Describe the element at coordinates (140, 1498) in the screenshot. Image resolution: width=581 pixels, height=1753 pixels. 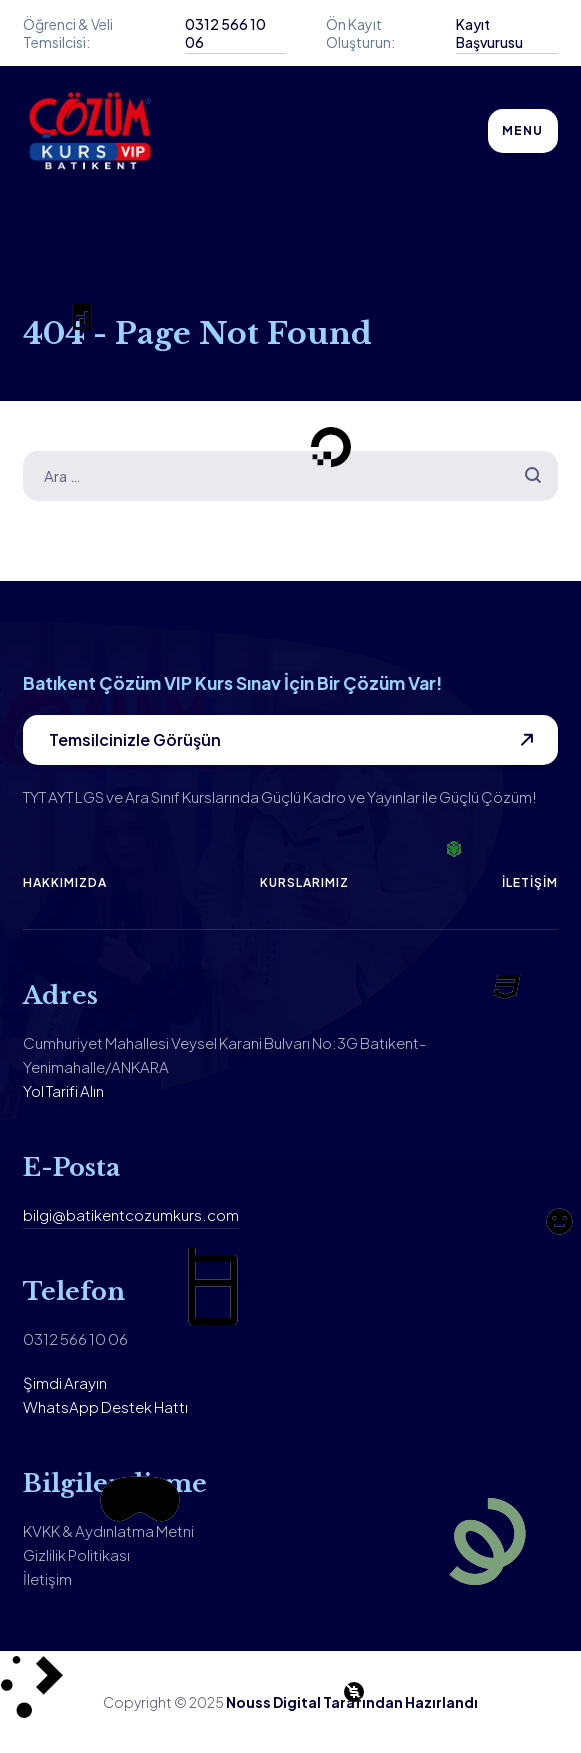
I see `access virtual reality or immersive mode` at that location.